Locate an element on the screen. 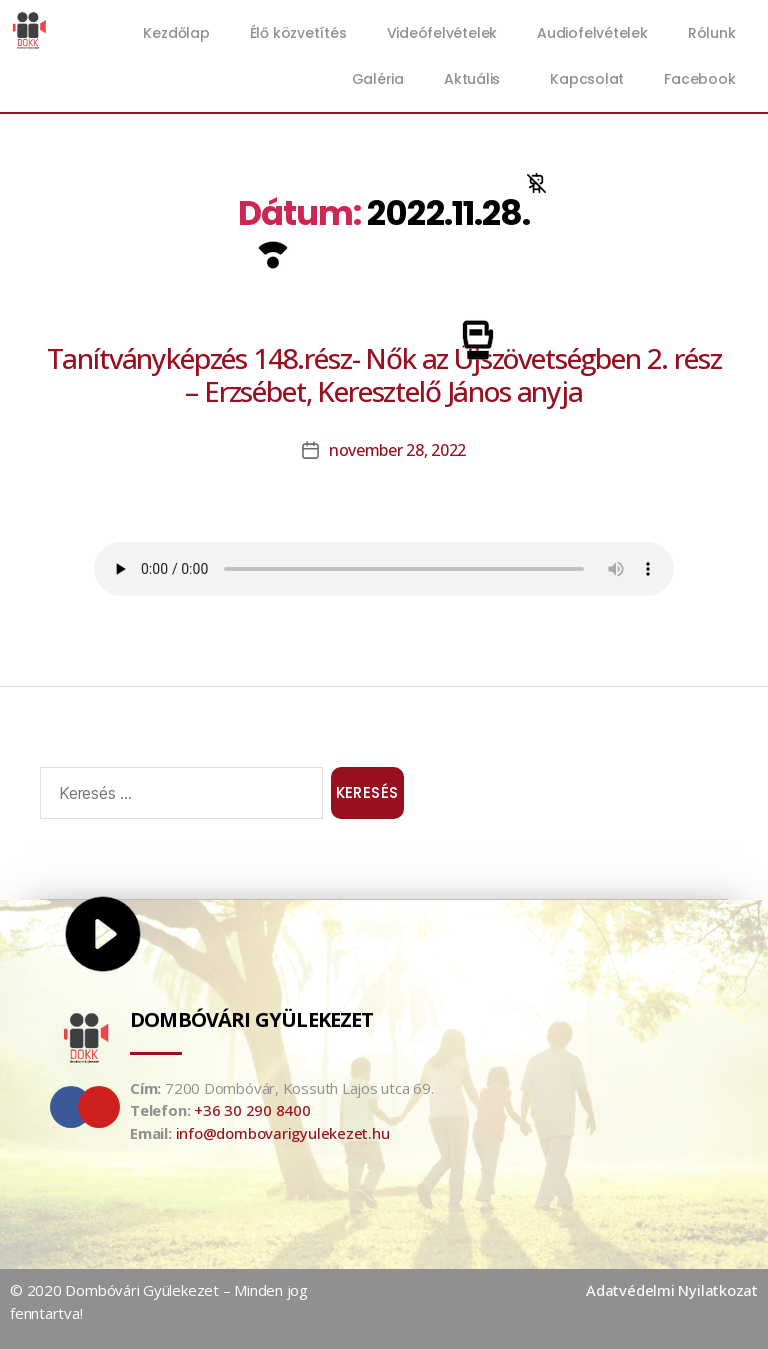 Image resolution: width=768 pixels, height=1349 pixels. access mixed martial arts or boxing content is located at coordinates (478, 340).